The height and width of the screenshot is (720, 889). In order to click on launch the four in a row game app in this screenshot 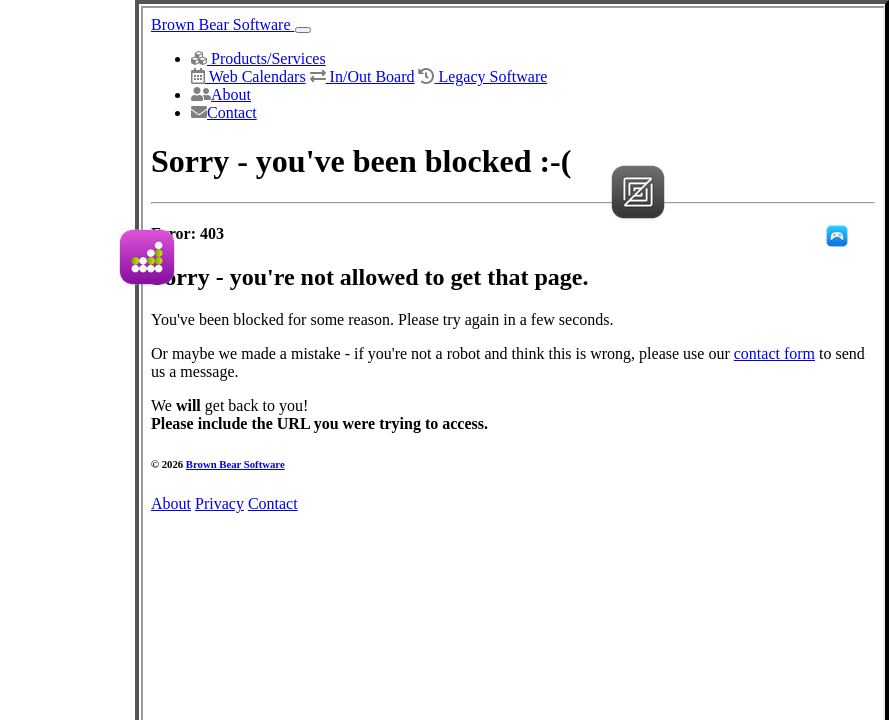, I will do `click(147, 257)`.